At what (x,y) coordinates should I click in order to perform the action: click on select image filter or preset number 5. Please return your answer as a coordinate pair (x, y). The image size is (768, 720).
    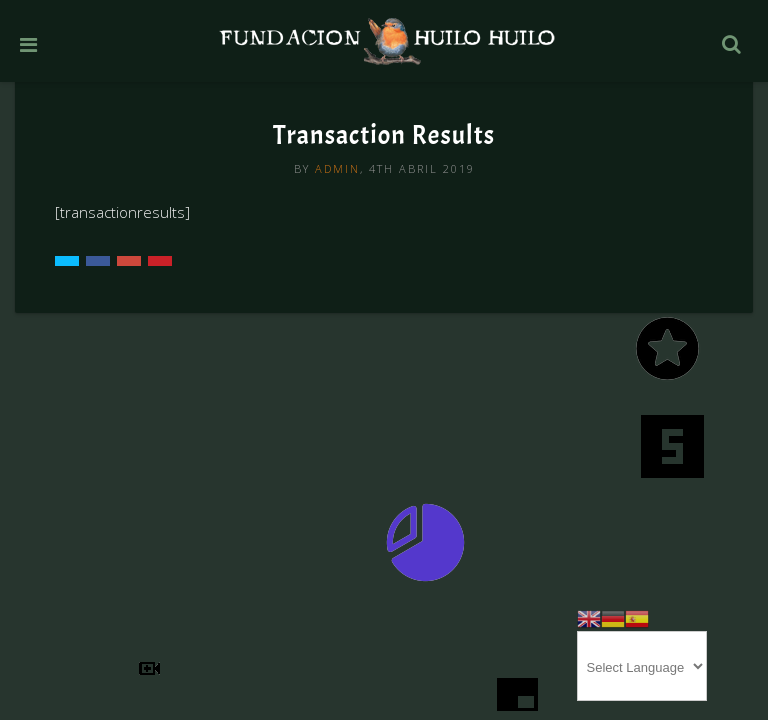
    Looking at the image, I should click on (672, 446).